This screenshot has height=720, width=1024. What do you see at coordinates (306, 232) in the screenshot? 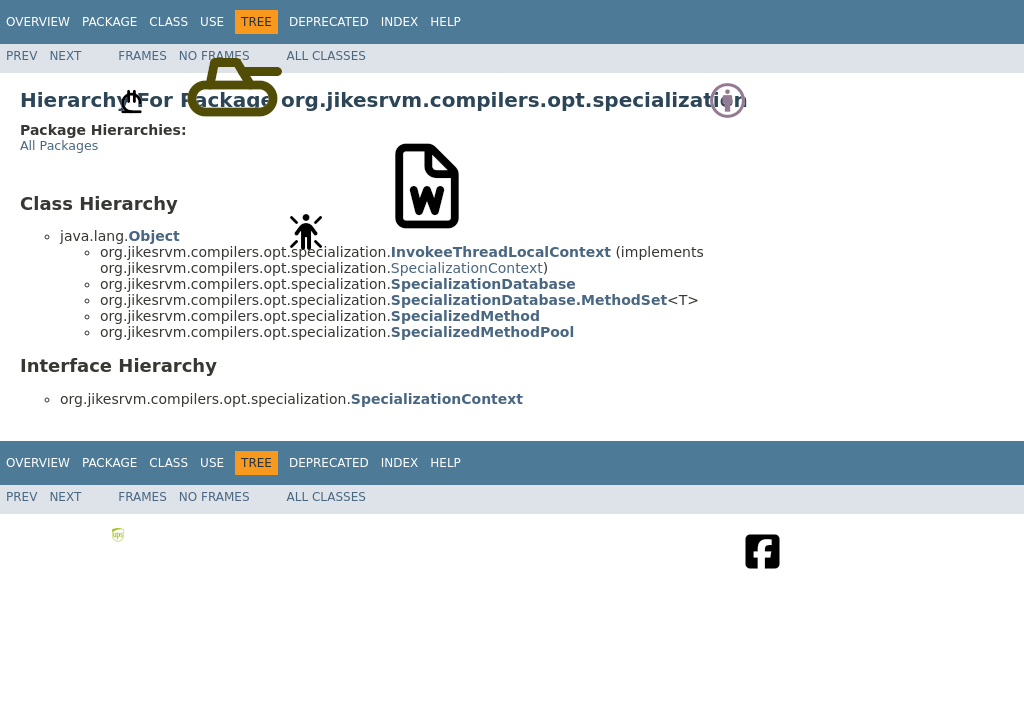
I see `view user presence or active status` at bounding box center [306, 232].